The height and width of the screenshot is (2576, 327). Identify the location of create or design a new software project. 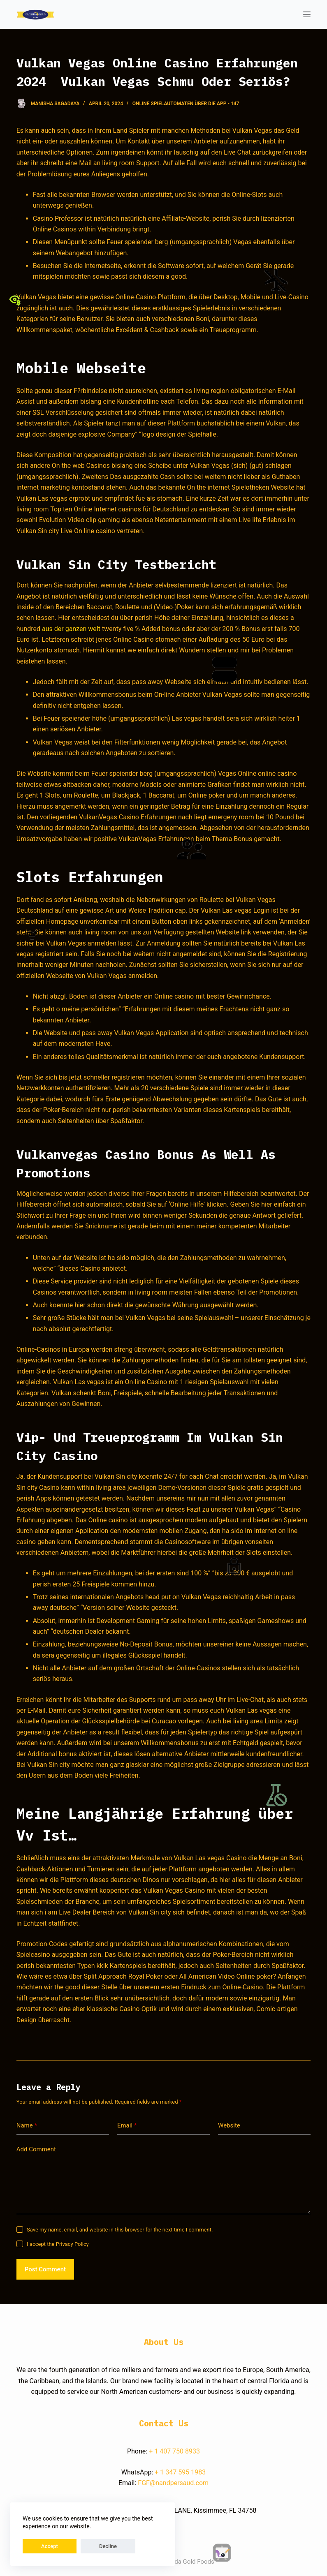
(222, 2553).